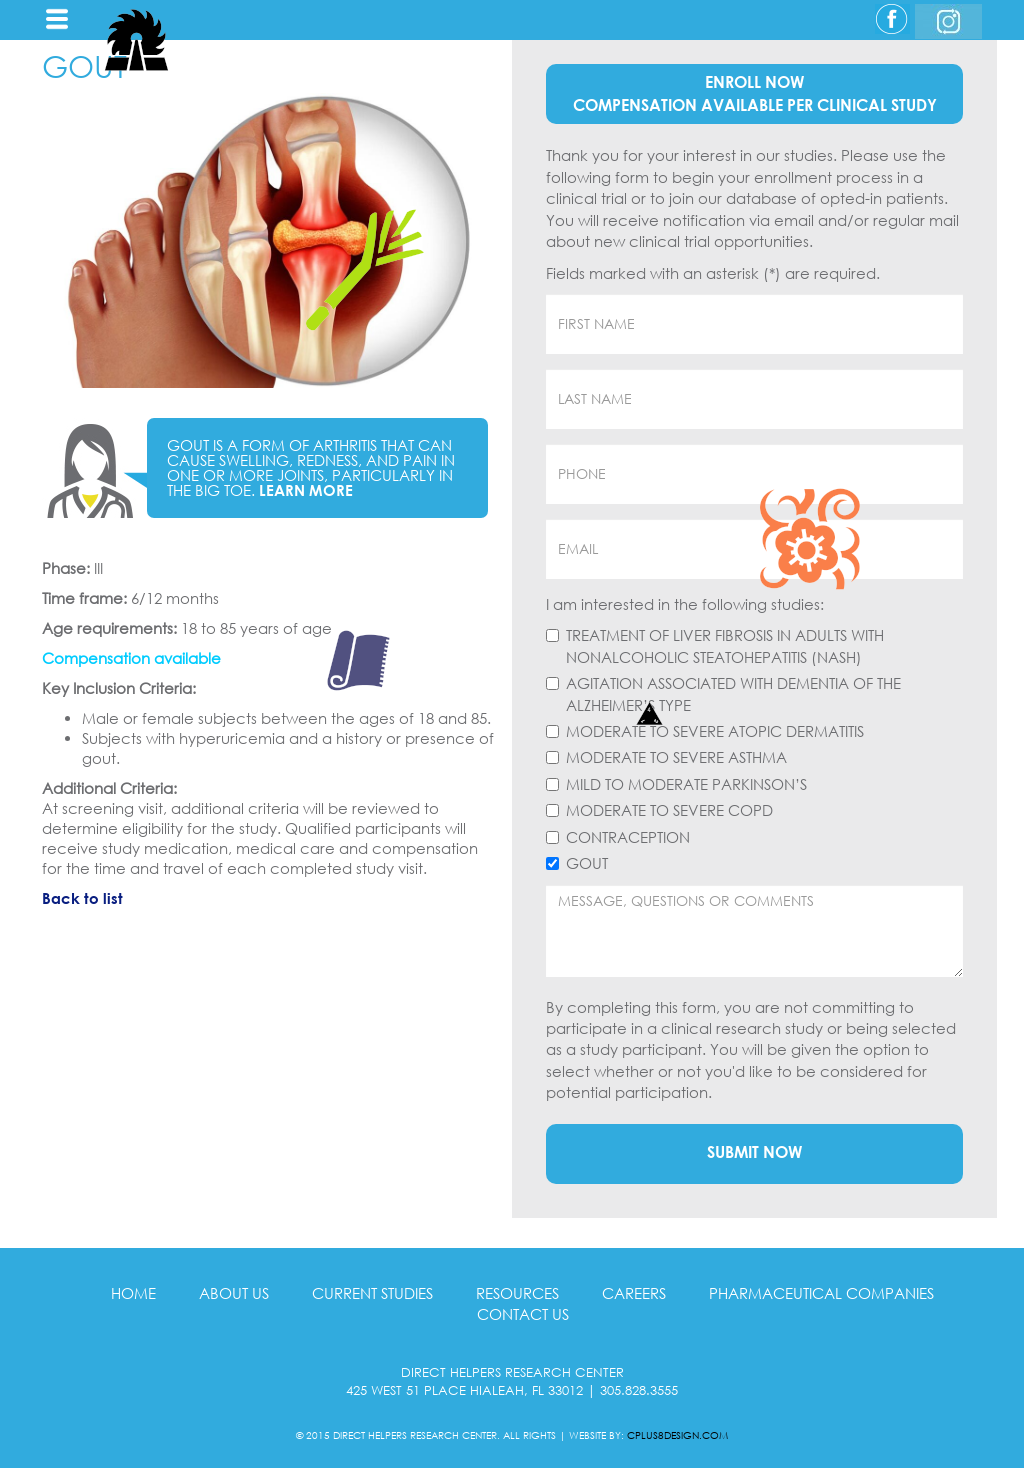 Image resolution: width=1024 pixels, height=1468 pixels. What do you see at coordinates (649, 713) in the screenshot?
I see `select a 4-sided die for rolling` at bounding box center [649, 713].